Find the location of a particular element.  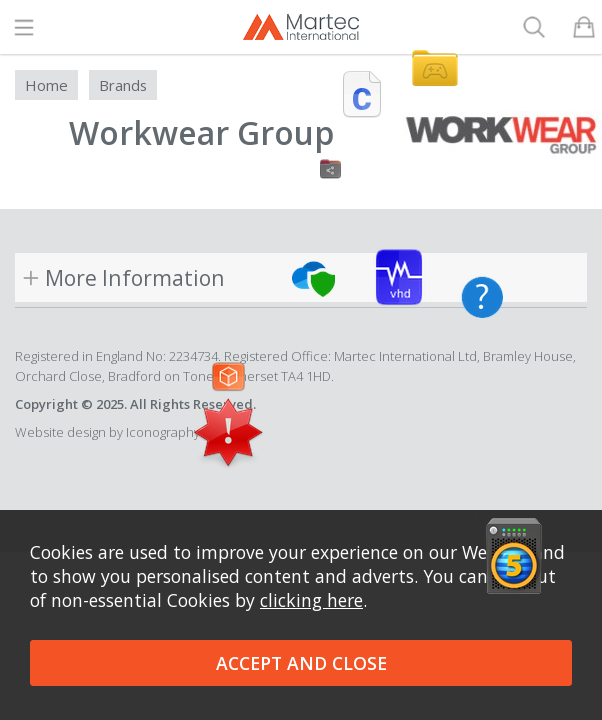

indicates help or additional information is available is located at coordinates (481, 296).